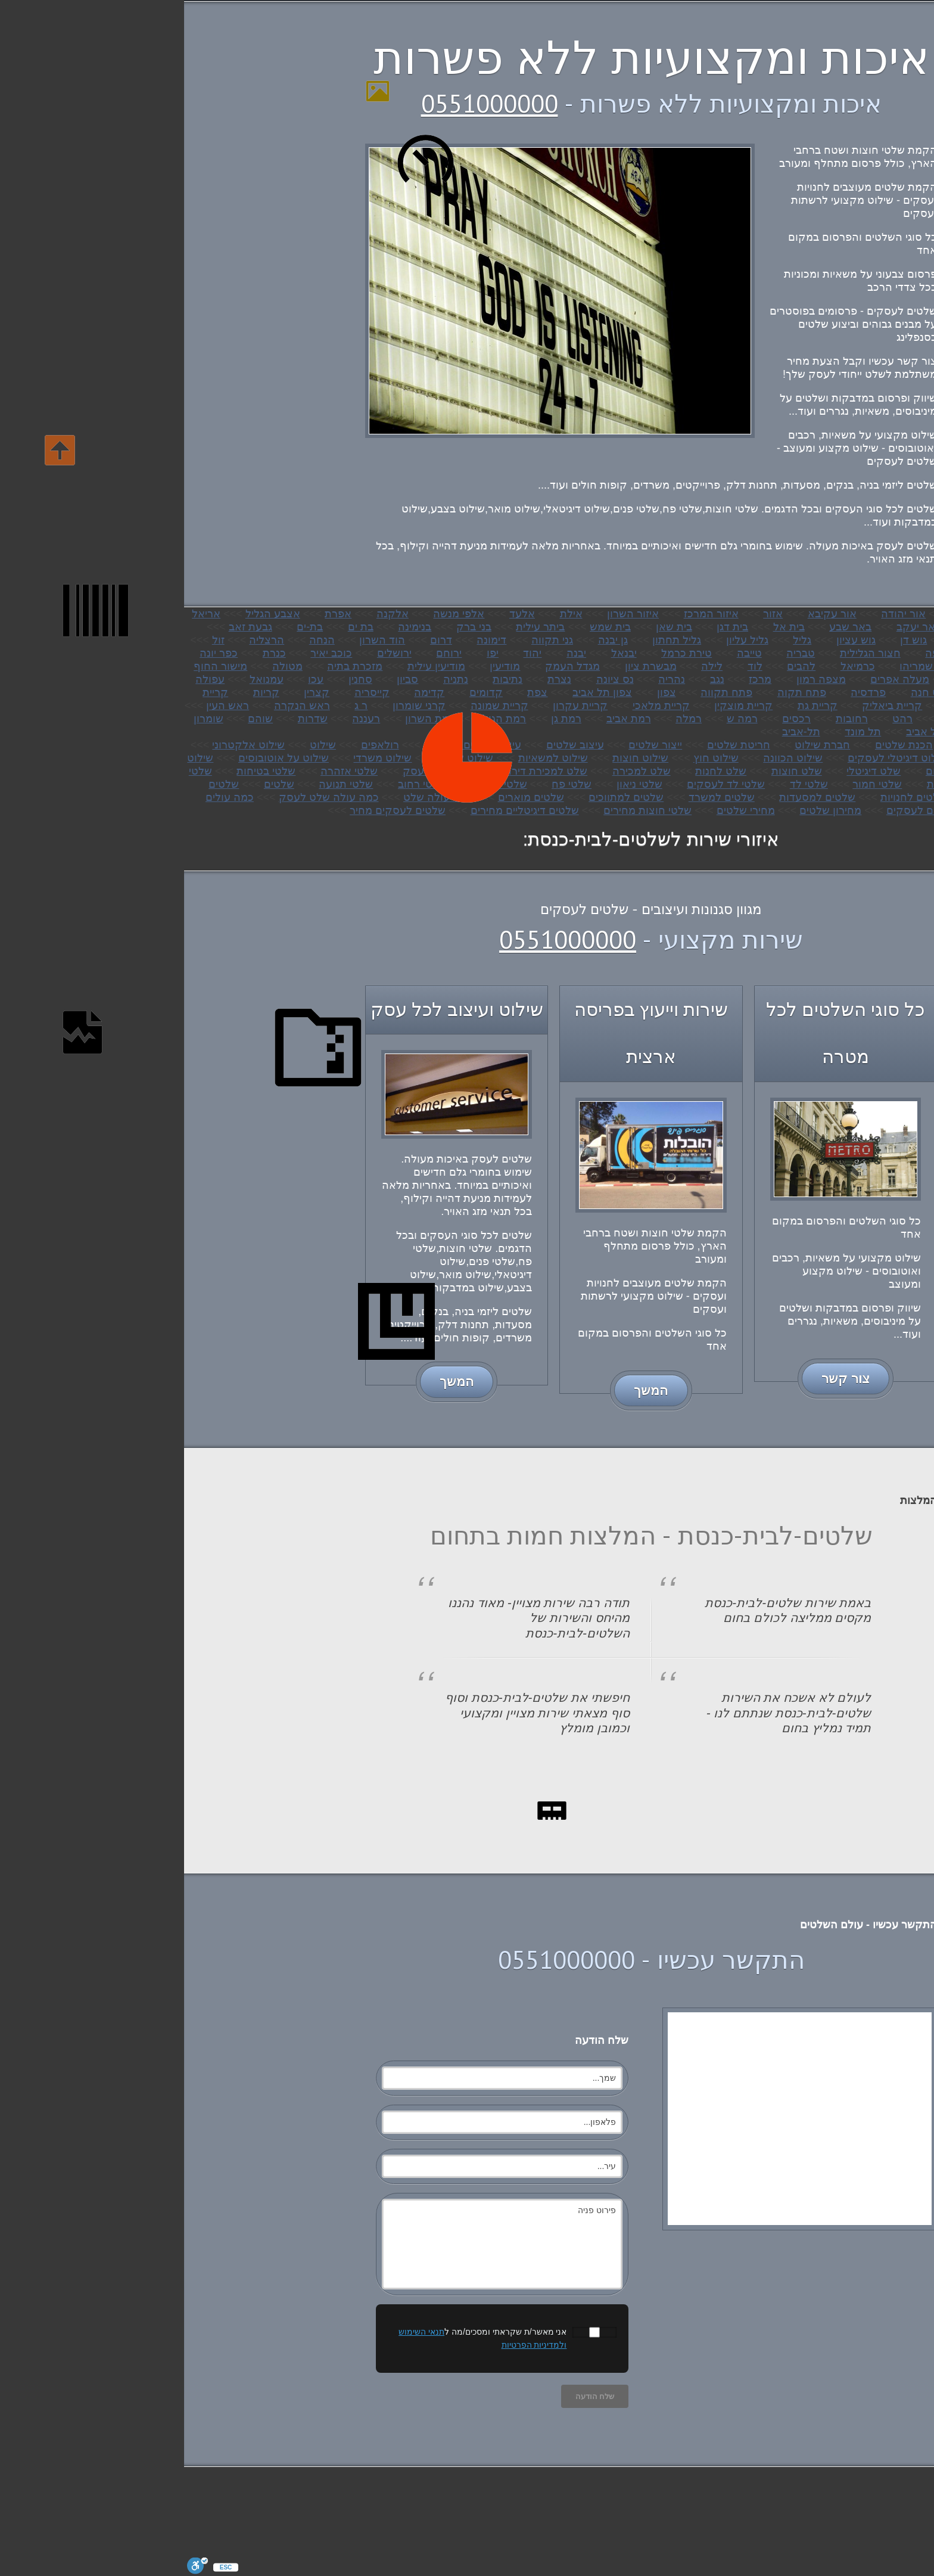 This screenshot has width=934, height=2576. Describe the element at coordinates (318, 1048) in the screenshot. I see `access compressed or zipped files` at that location.